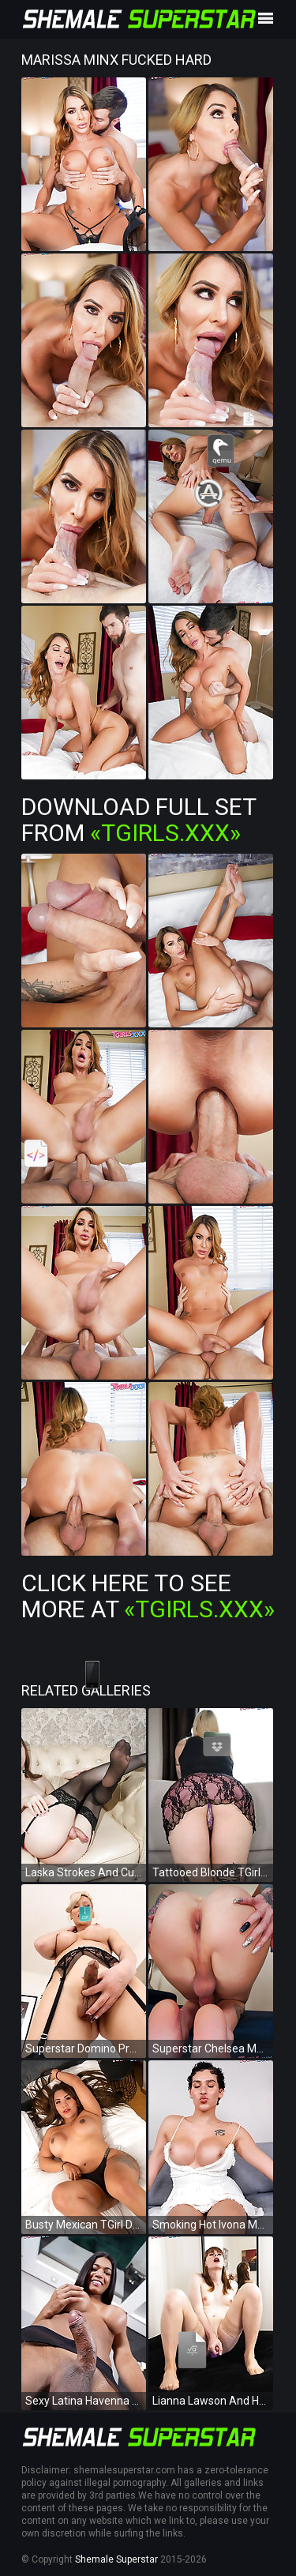 This screenshot has height=2576, width=296. Describe the element at coordinates (192, 2350) in the screenshot. I see `open an opendocument formula file` at that location.